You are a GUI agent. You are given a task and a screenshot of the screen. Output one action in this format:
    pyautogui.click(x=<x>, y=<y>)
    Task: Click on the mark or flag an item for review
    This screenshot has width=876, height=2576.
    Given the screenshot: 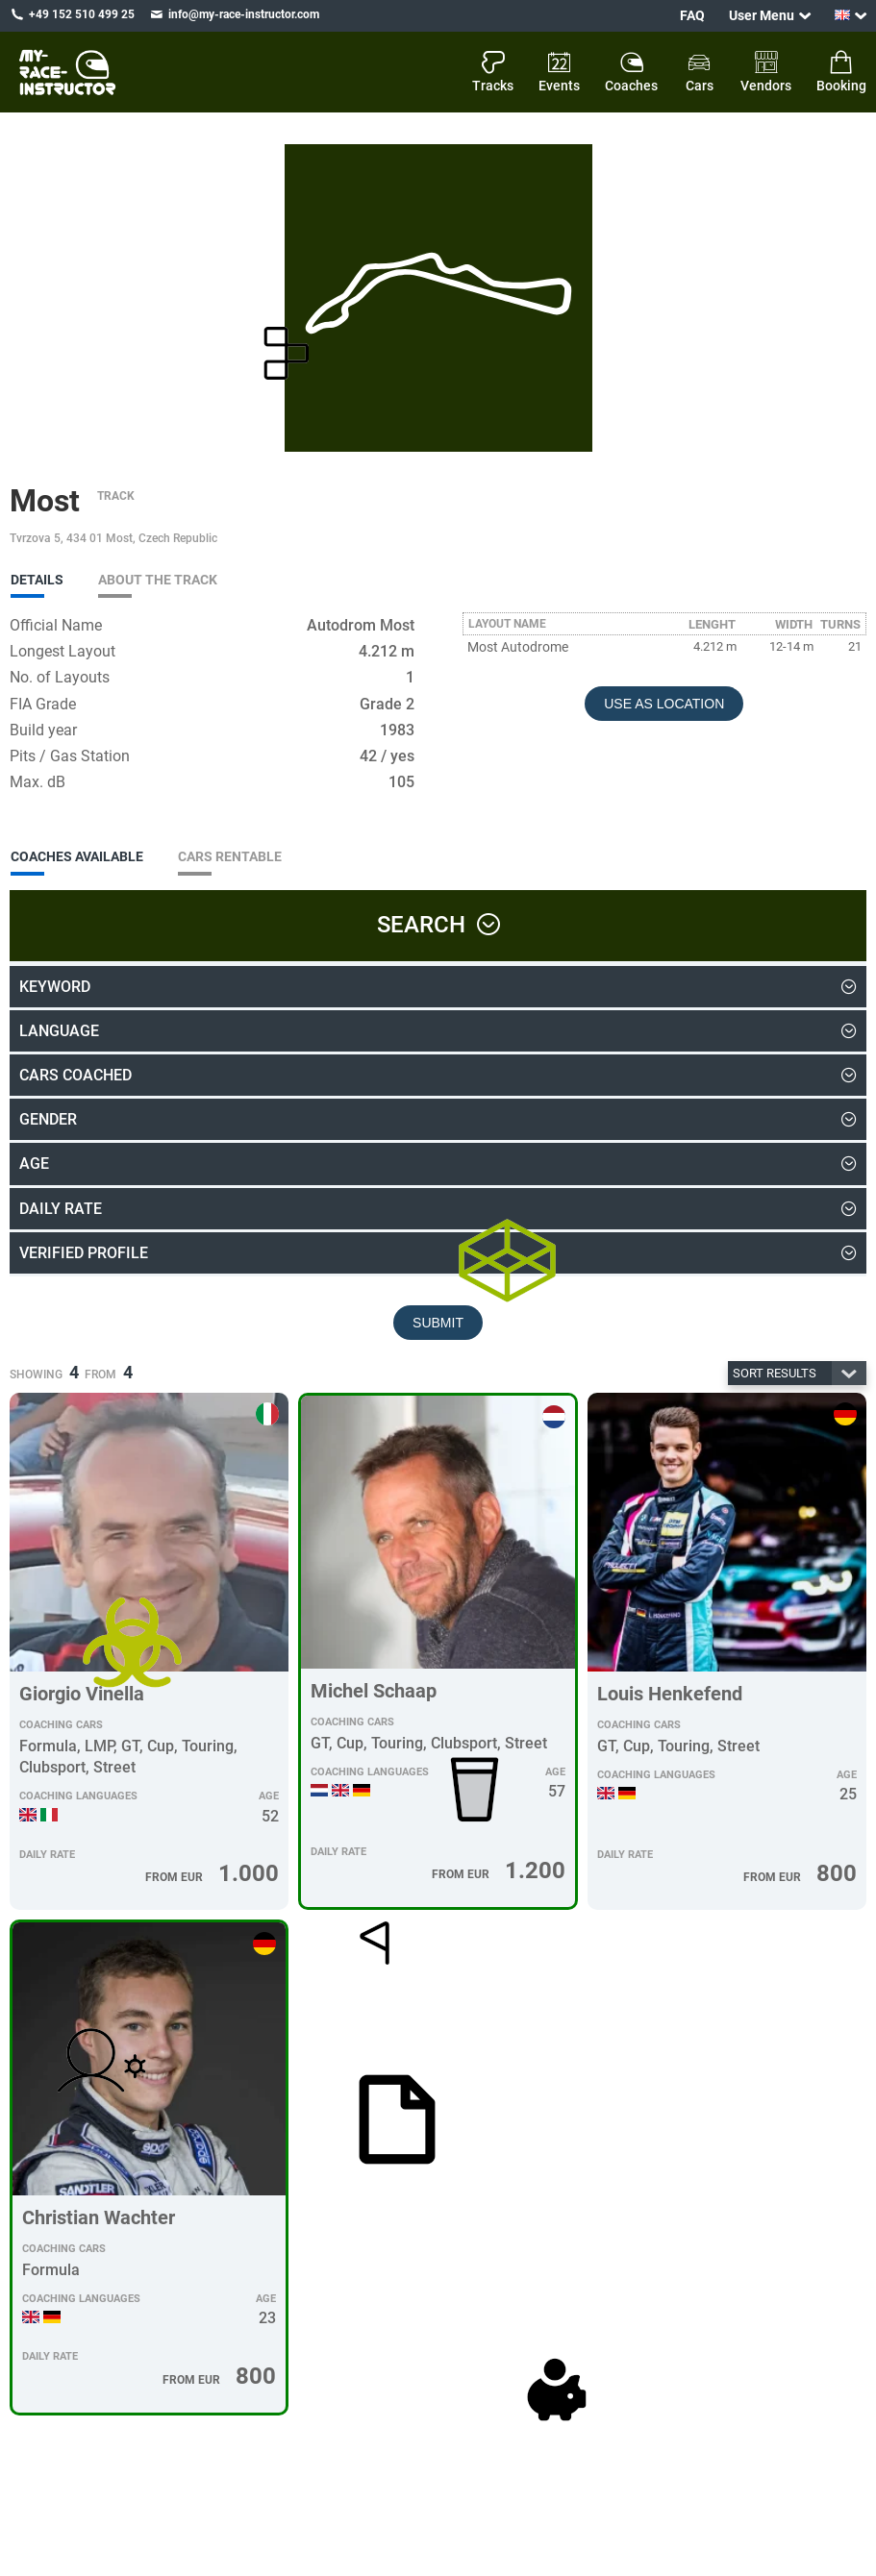 What is the action you would take?
    pyautogui.click(x=375, y=1943)
    